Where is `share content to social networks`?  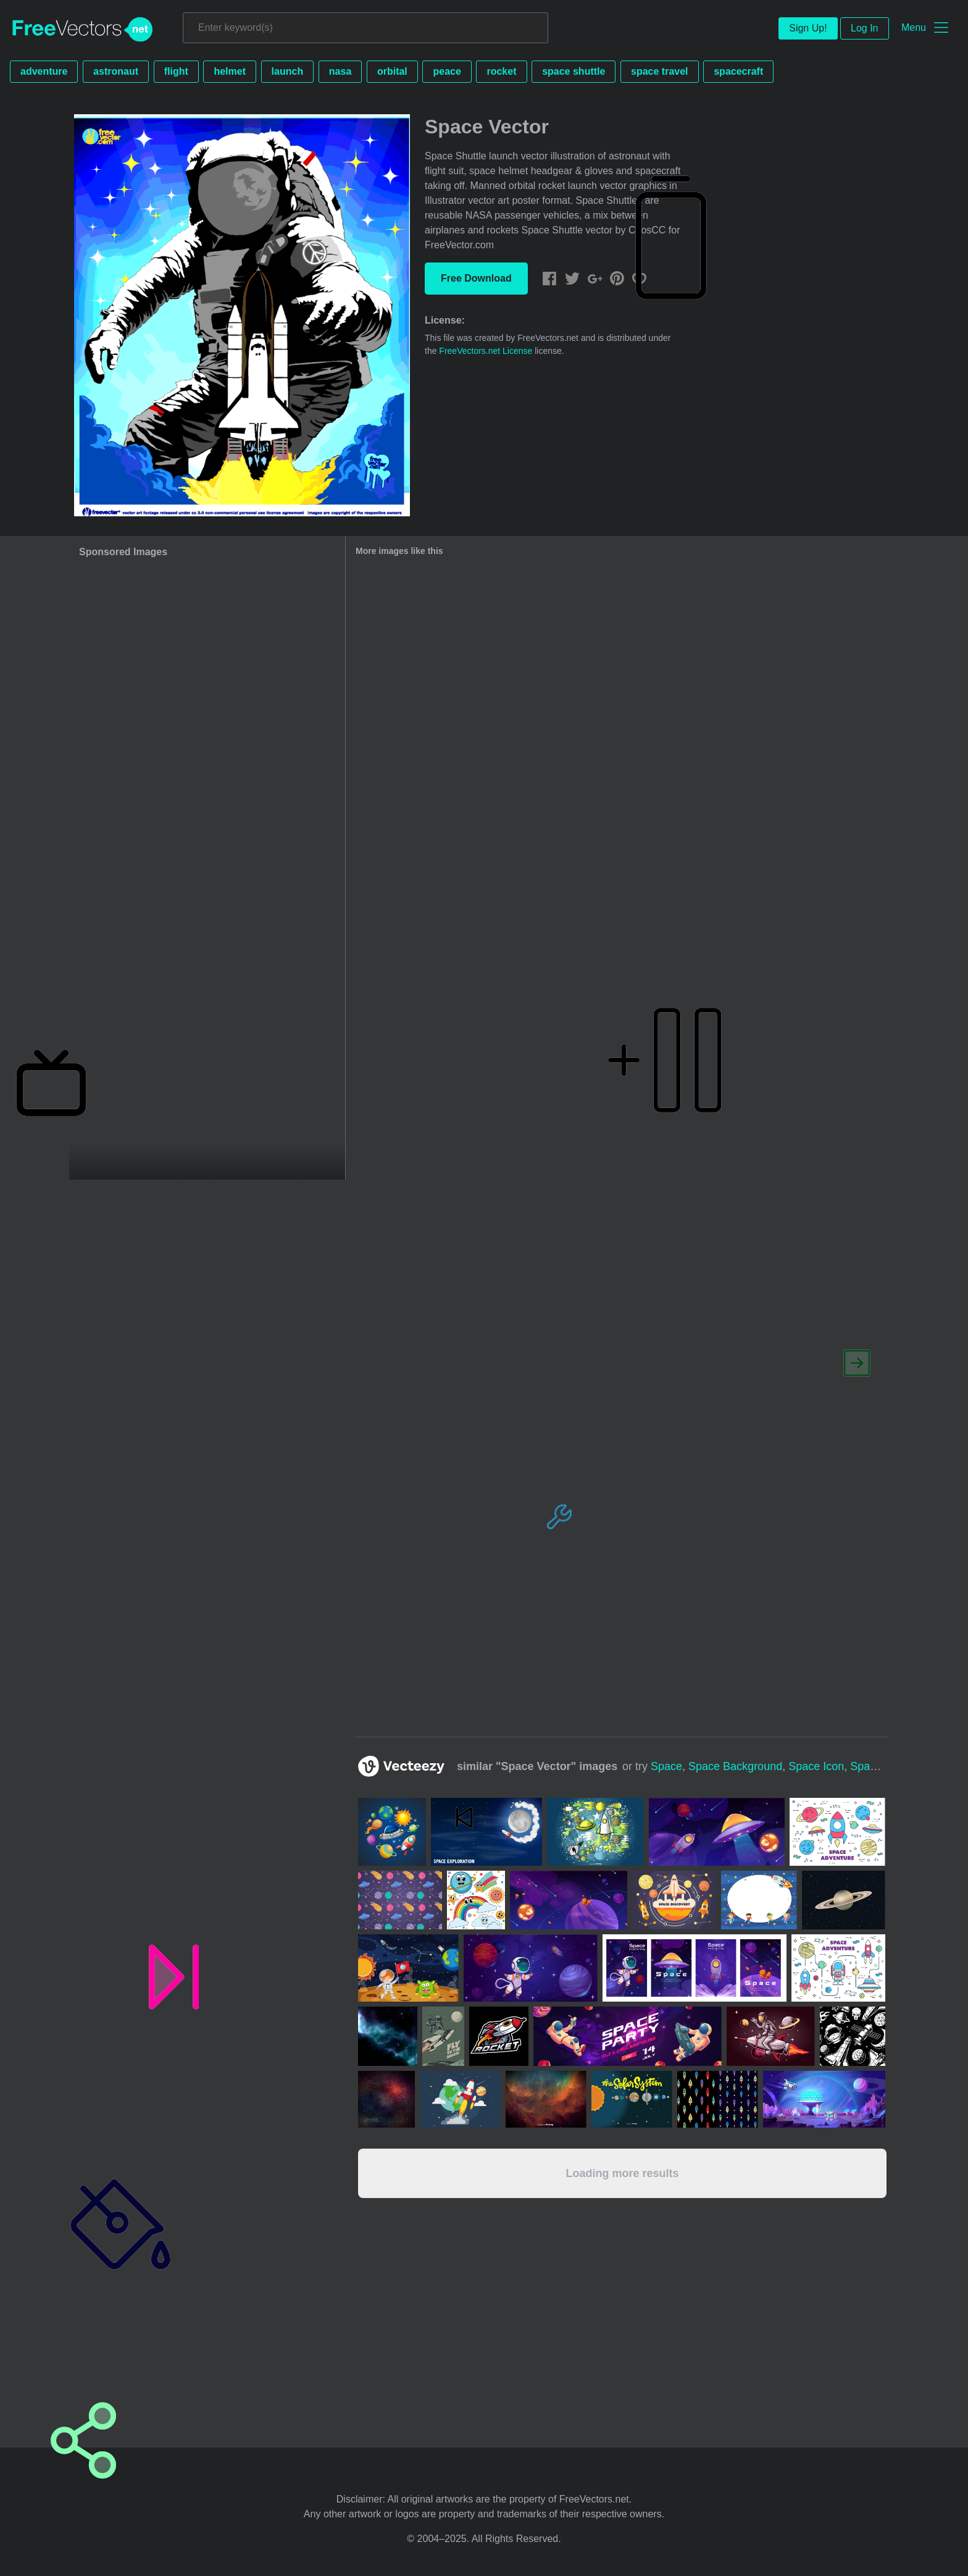
share content to social networks is located at coordinates (86, 2440).